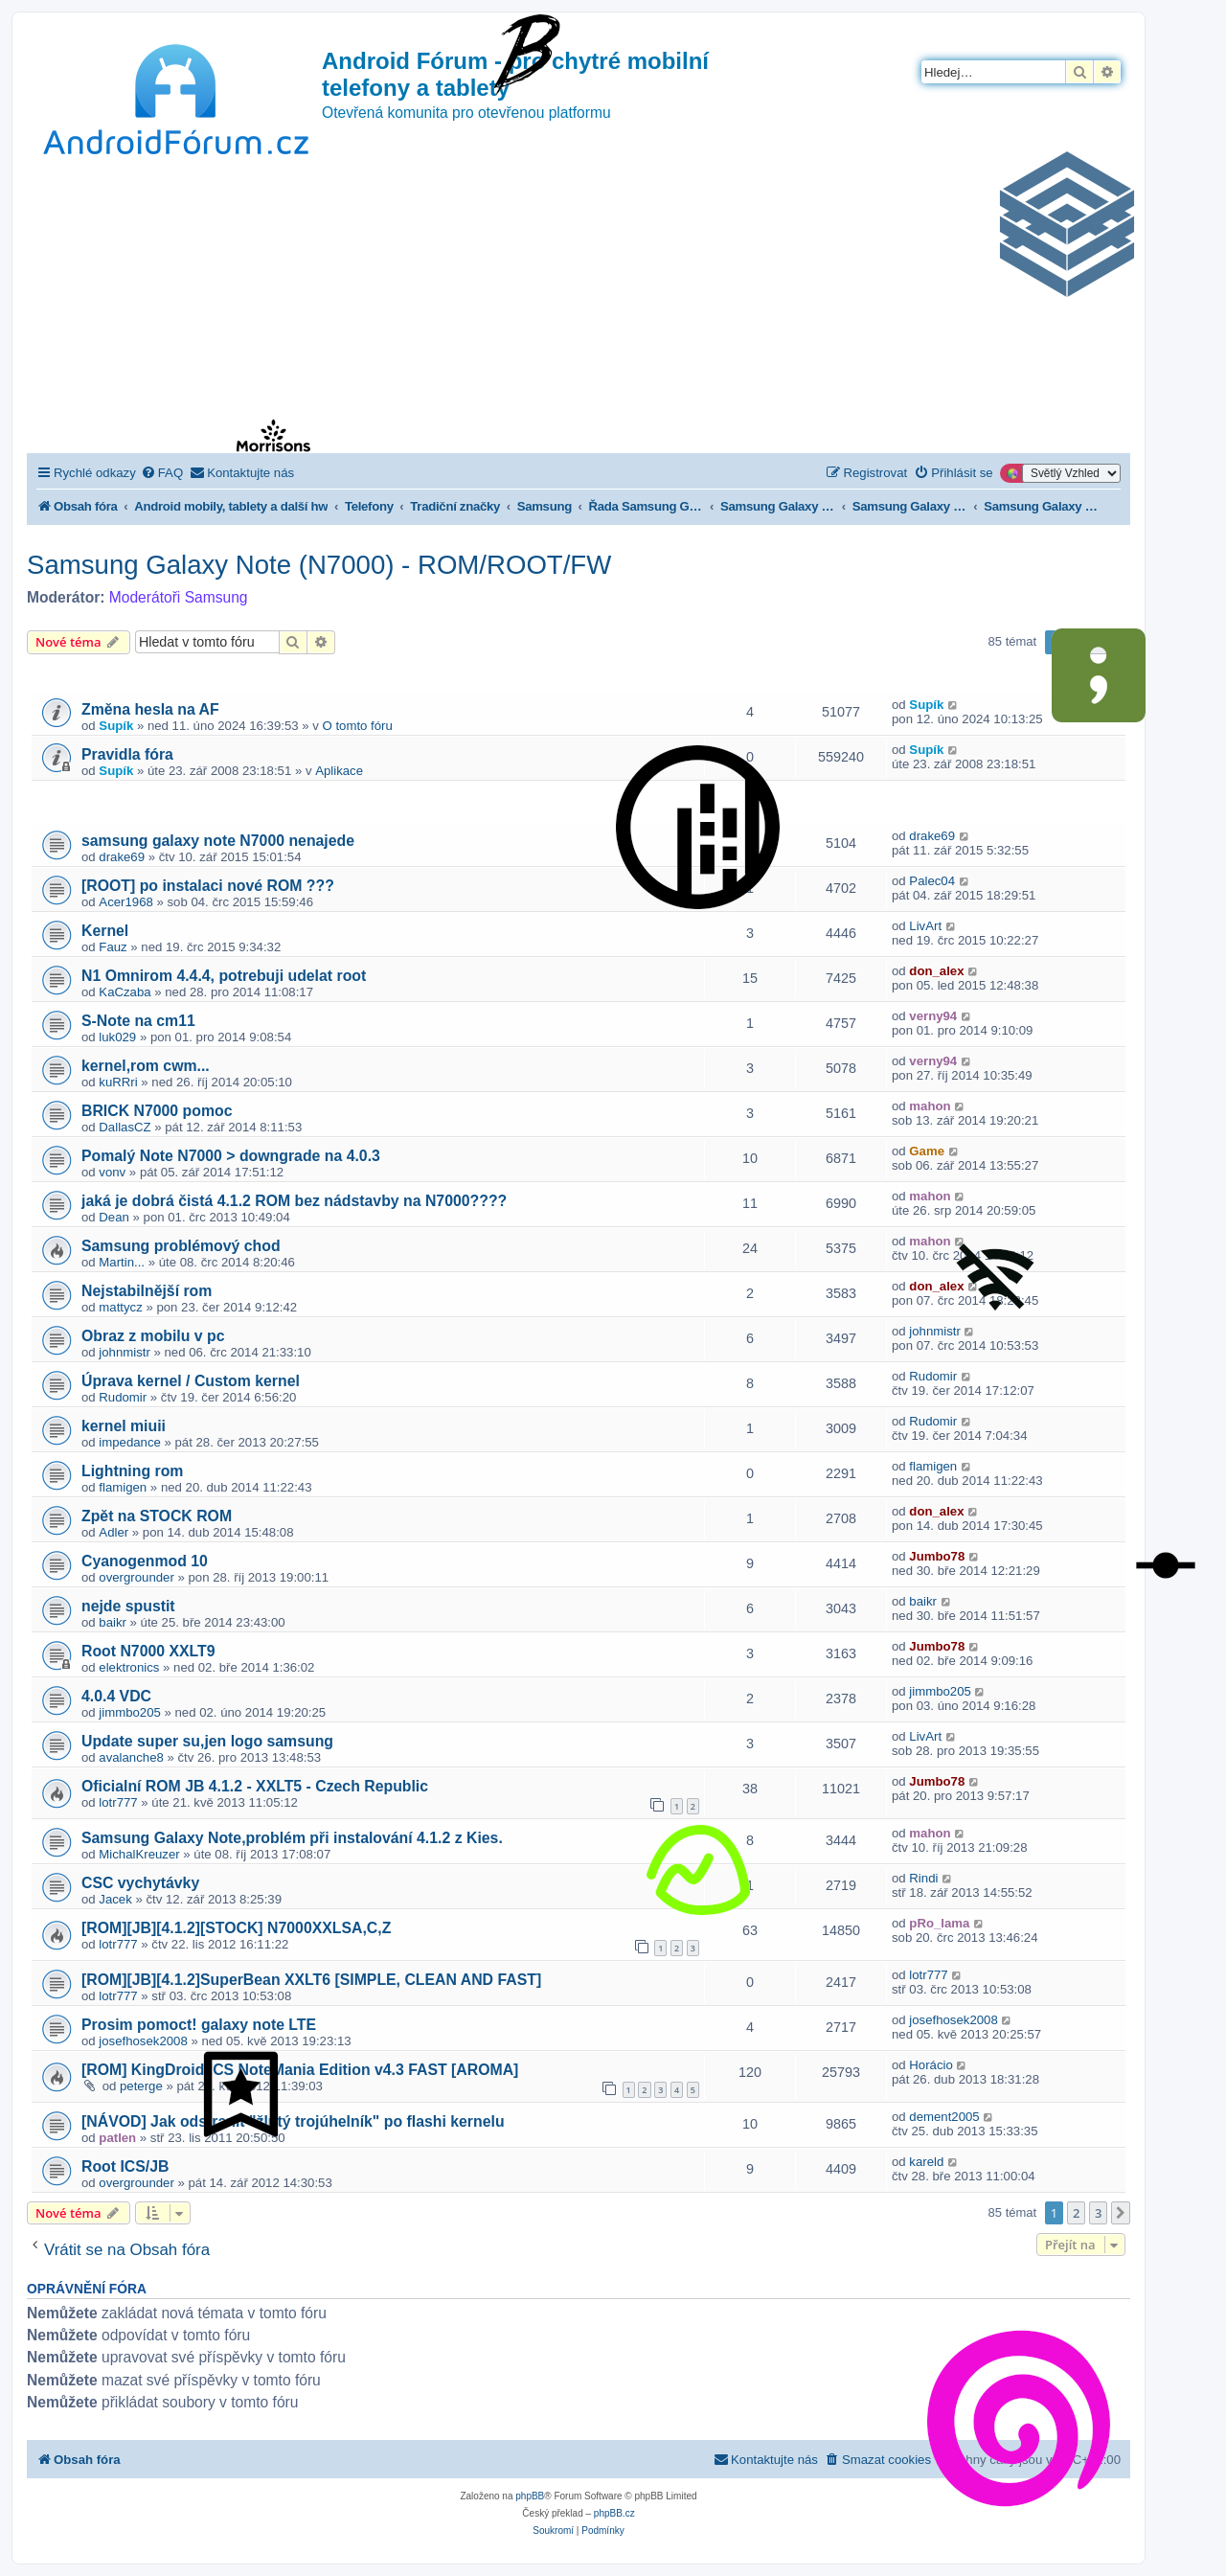 Image resolution: width=1226 pixels, height=2576 pixels. Describe the element at coordinates (1099, 675) in the screenshot. I see `open tldraw whiteboard application` at that location.